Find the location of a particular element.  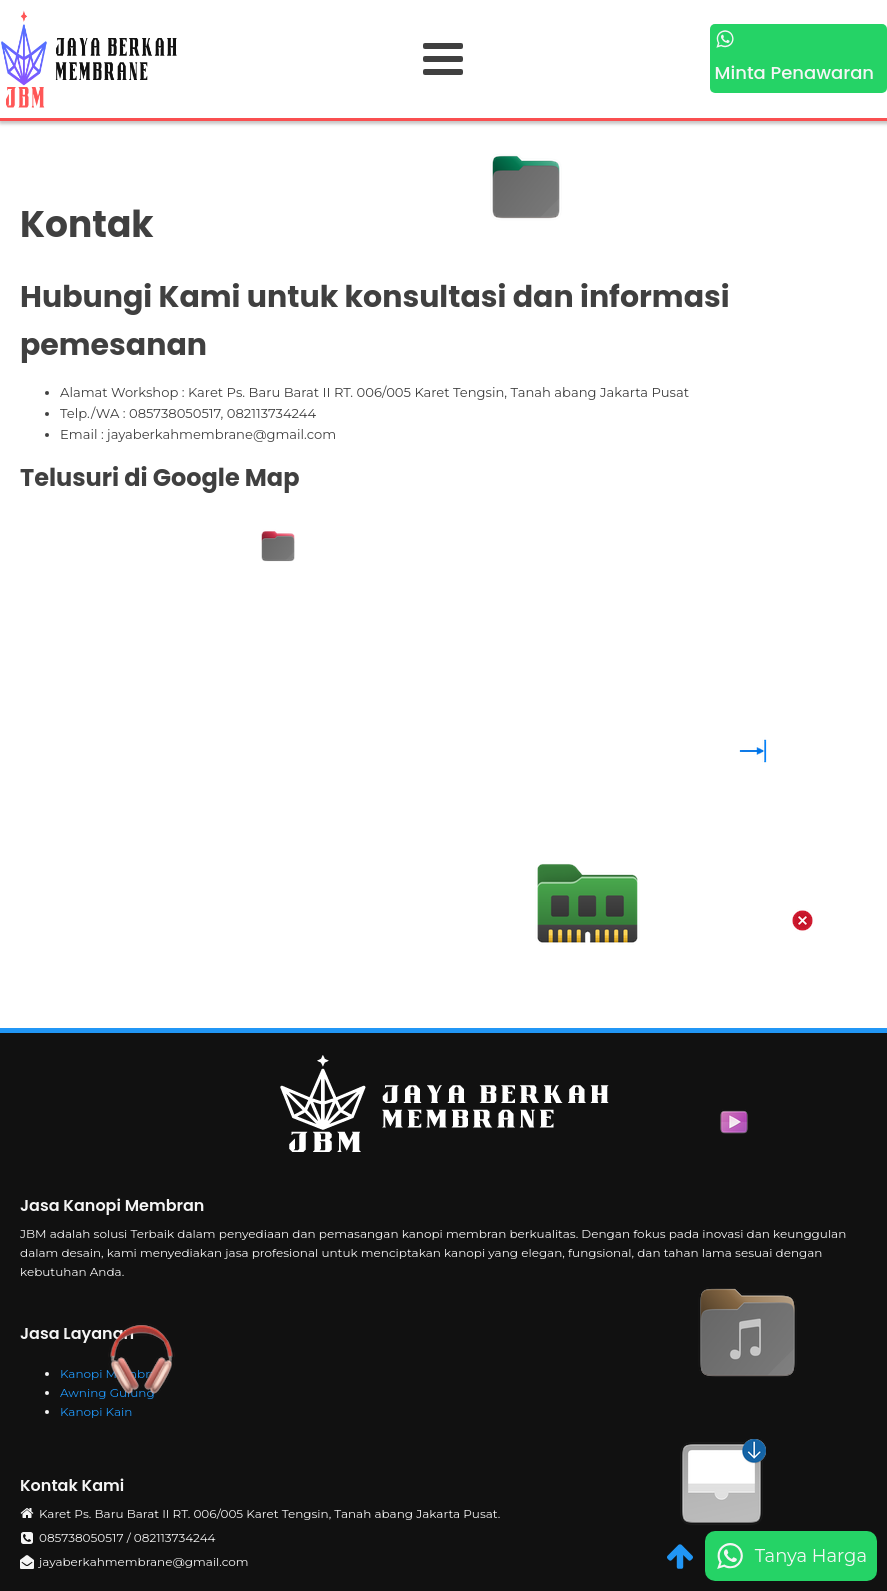

go to the last item or page is located at coordinates (753, 751).